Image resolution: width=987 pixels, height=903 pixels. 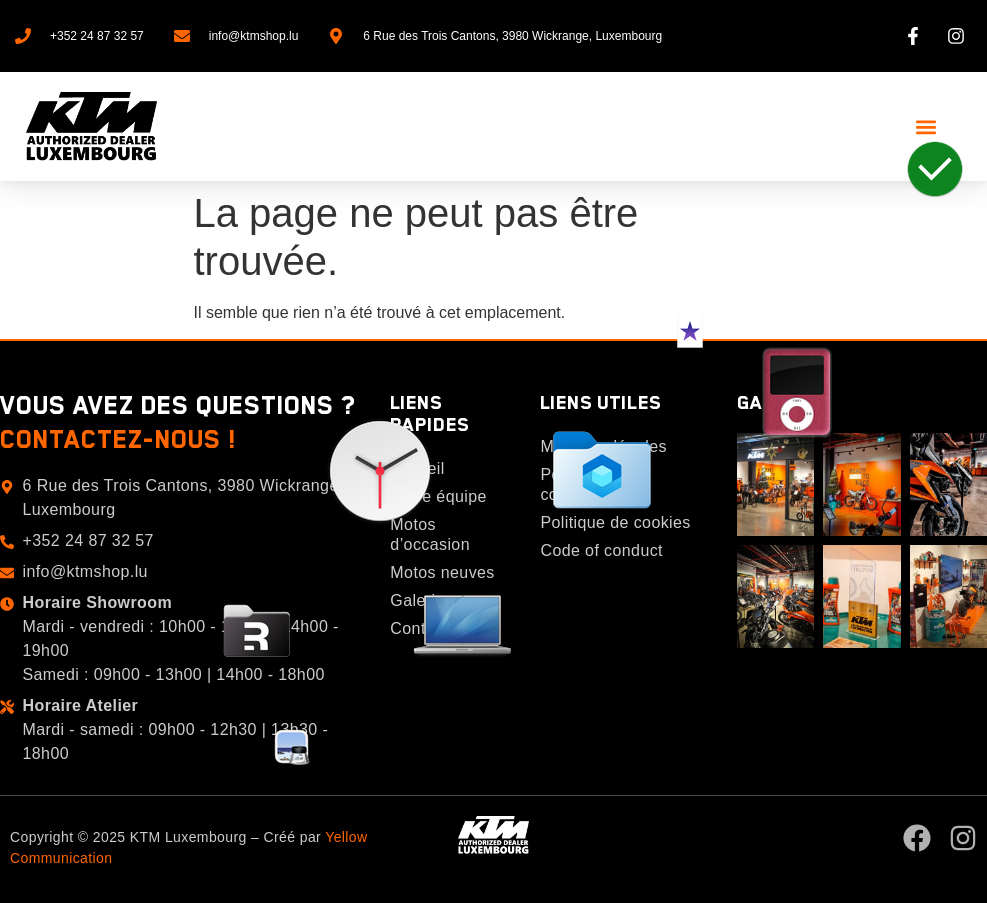 What do you see at coordinates (797, 372) in the screenshot?
I see `indicates a connected iPod nano device` at bounding box center [797, 372].